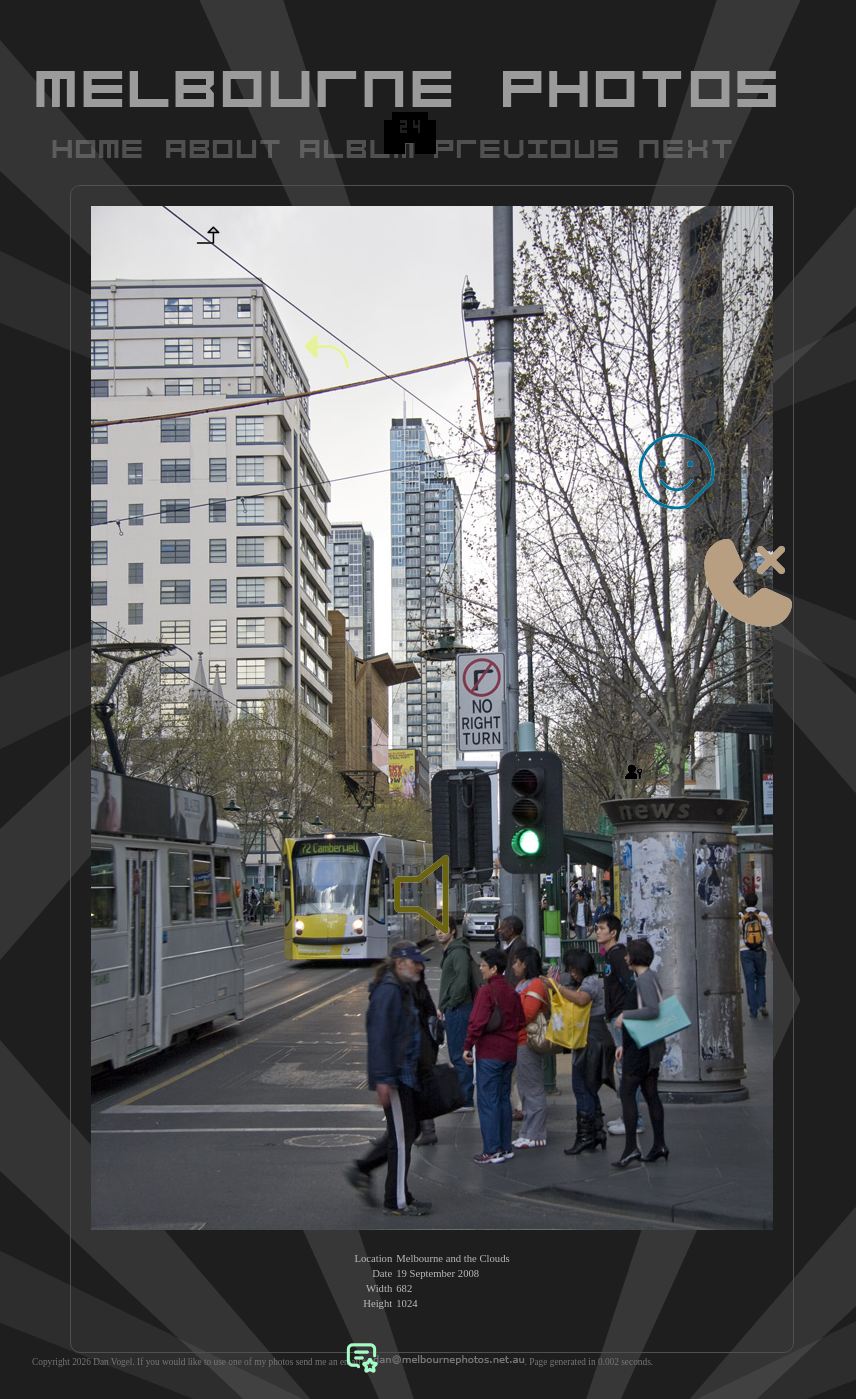  What do you see at coordinates (410, 133) in the screenshot?
I see `find nearby convenience stores` at bounding box center [410, 133].